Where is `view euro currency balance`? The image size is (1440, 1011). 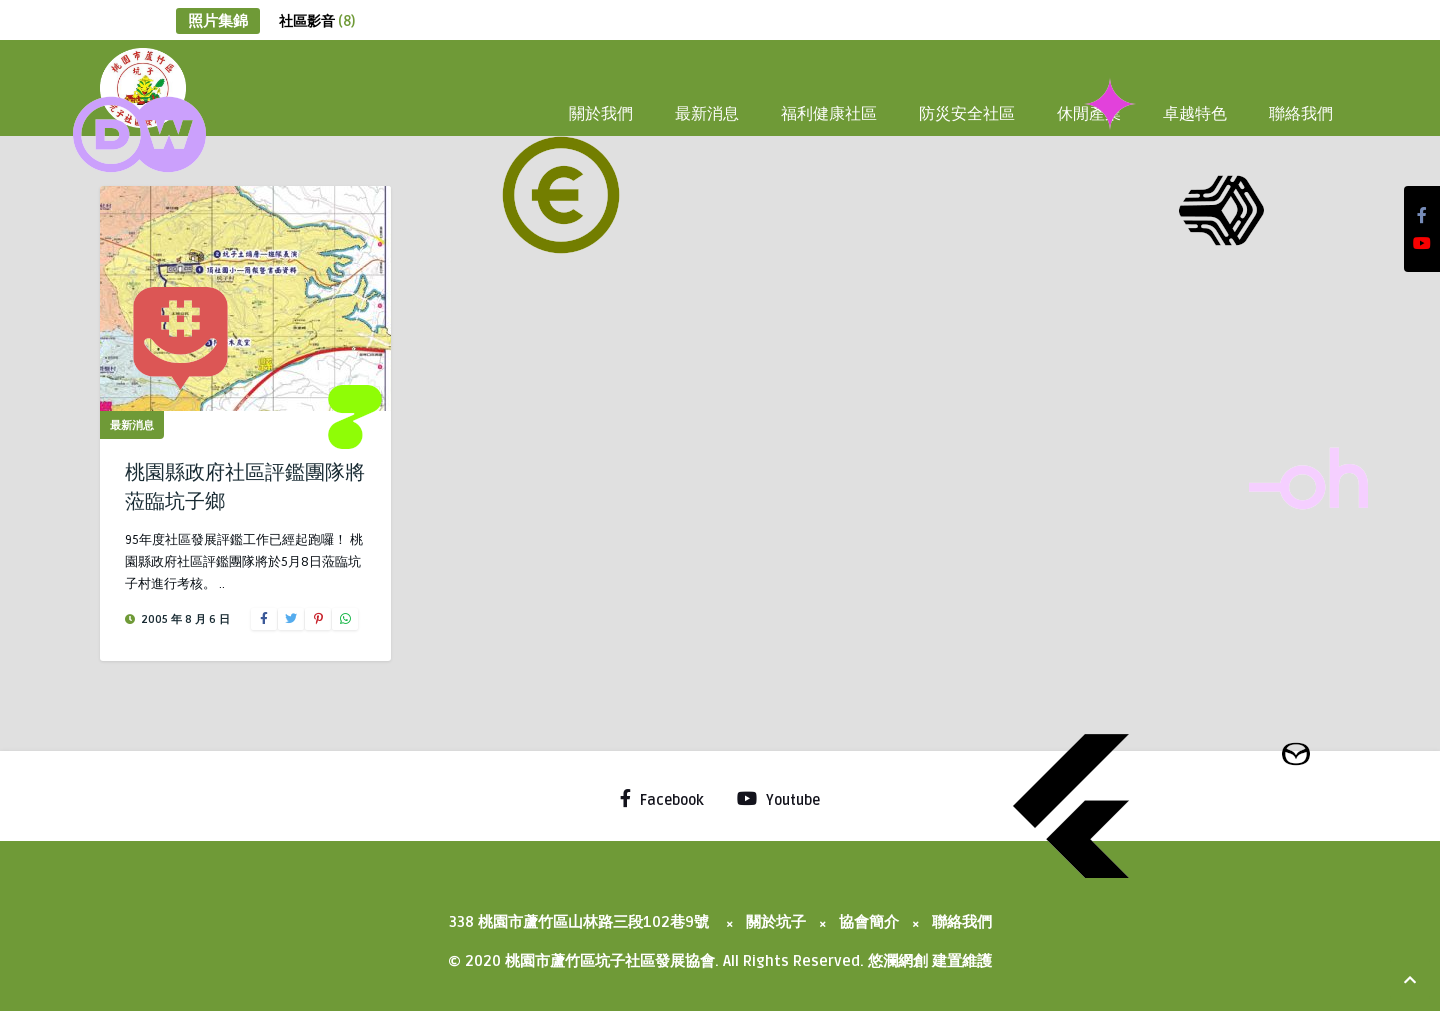 view euro currency balance is located at coordinates (561, 195).